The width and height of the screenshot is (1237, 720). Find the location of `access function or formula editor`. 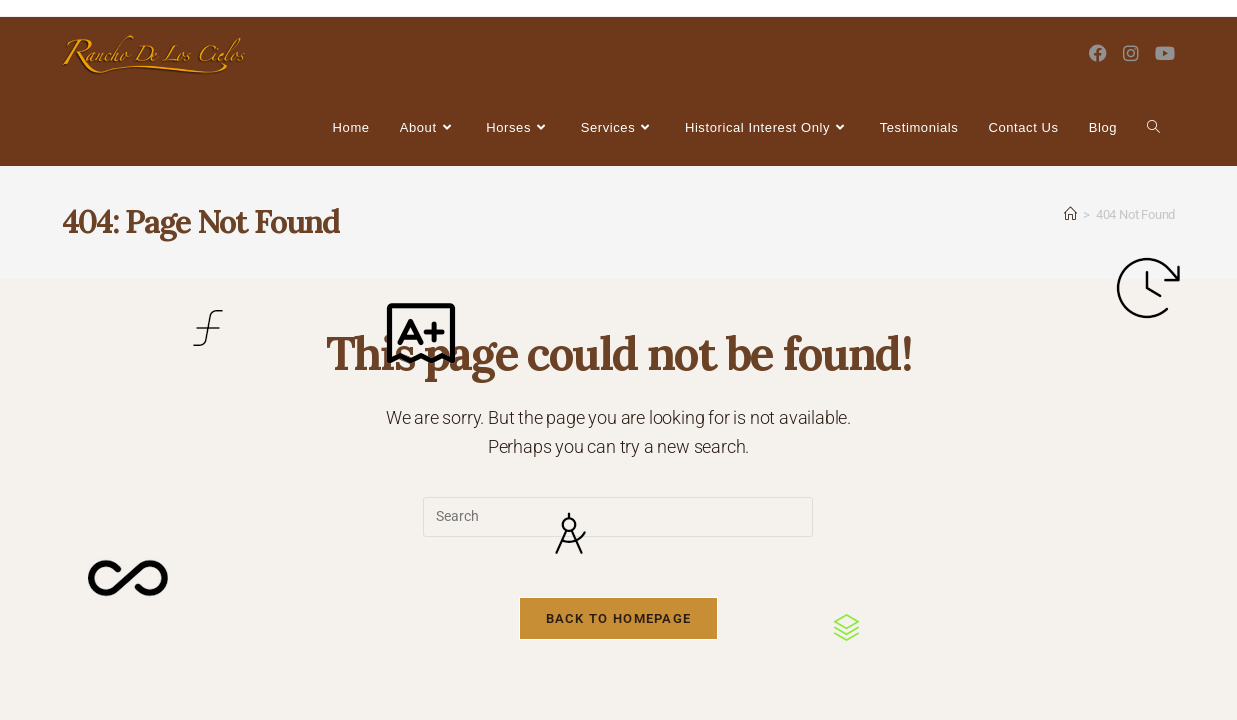

access function or formula editor is located at coordinates (208, 328).